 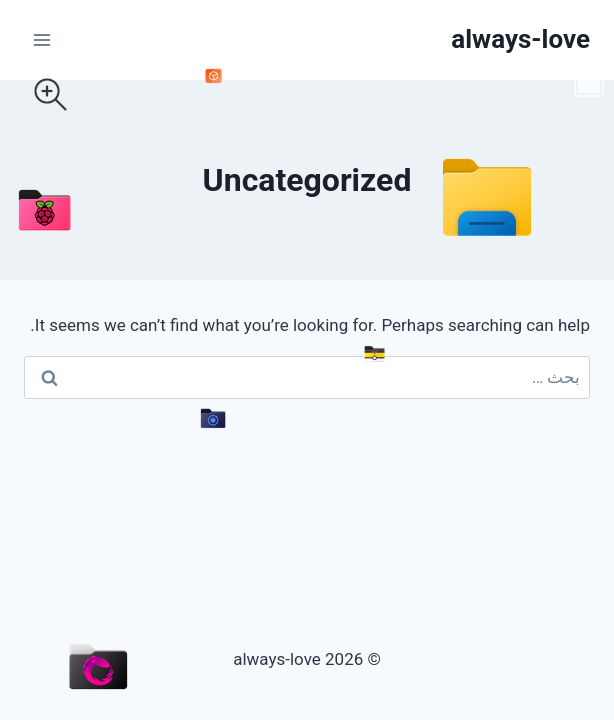 I want to click on open reactivex project folder, so click(x=98, y=668).